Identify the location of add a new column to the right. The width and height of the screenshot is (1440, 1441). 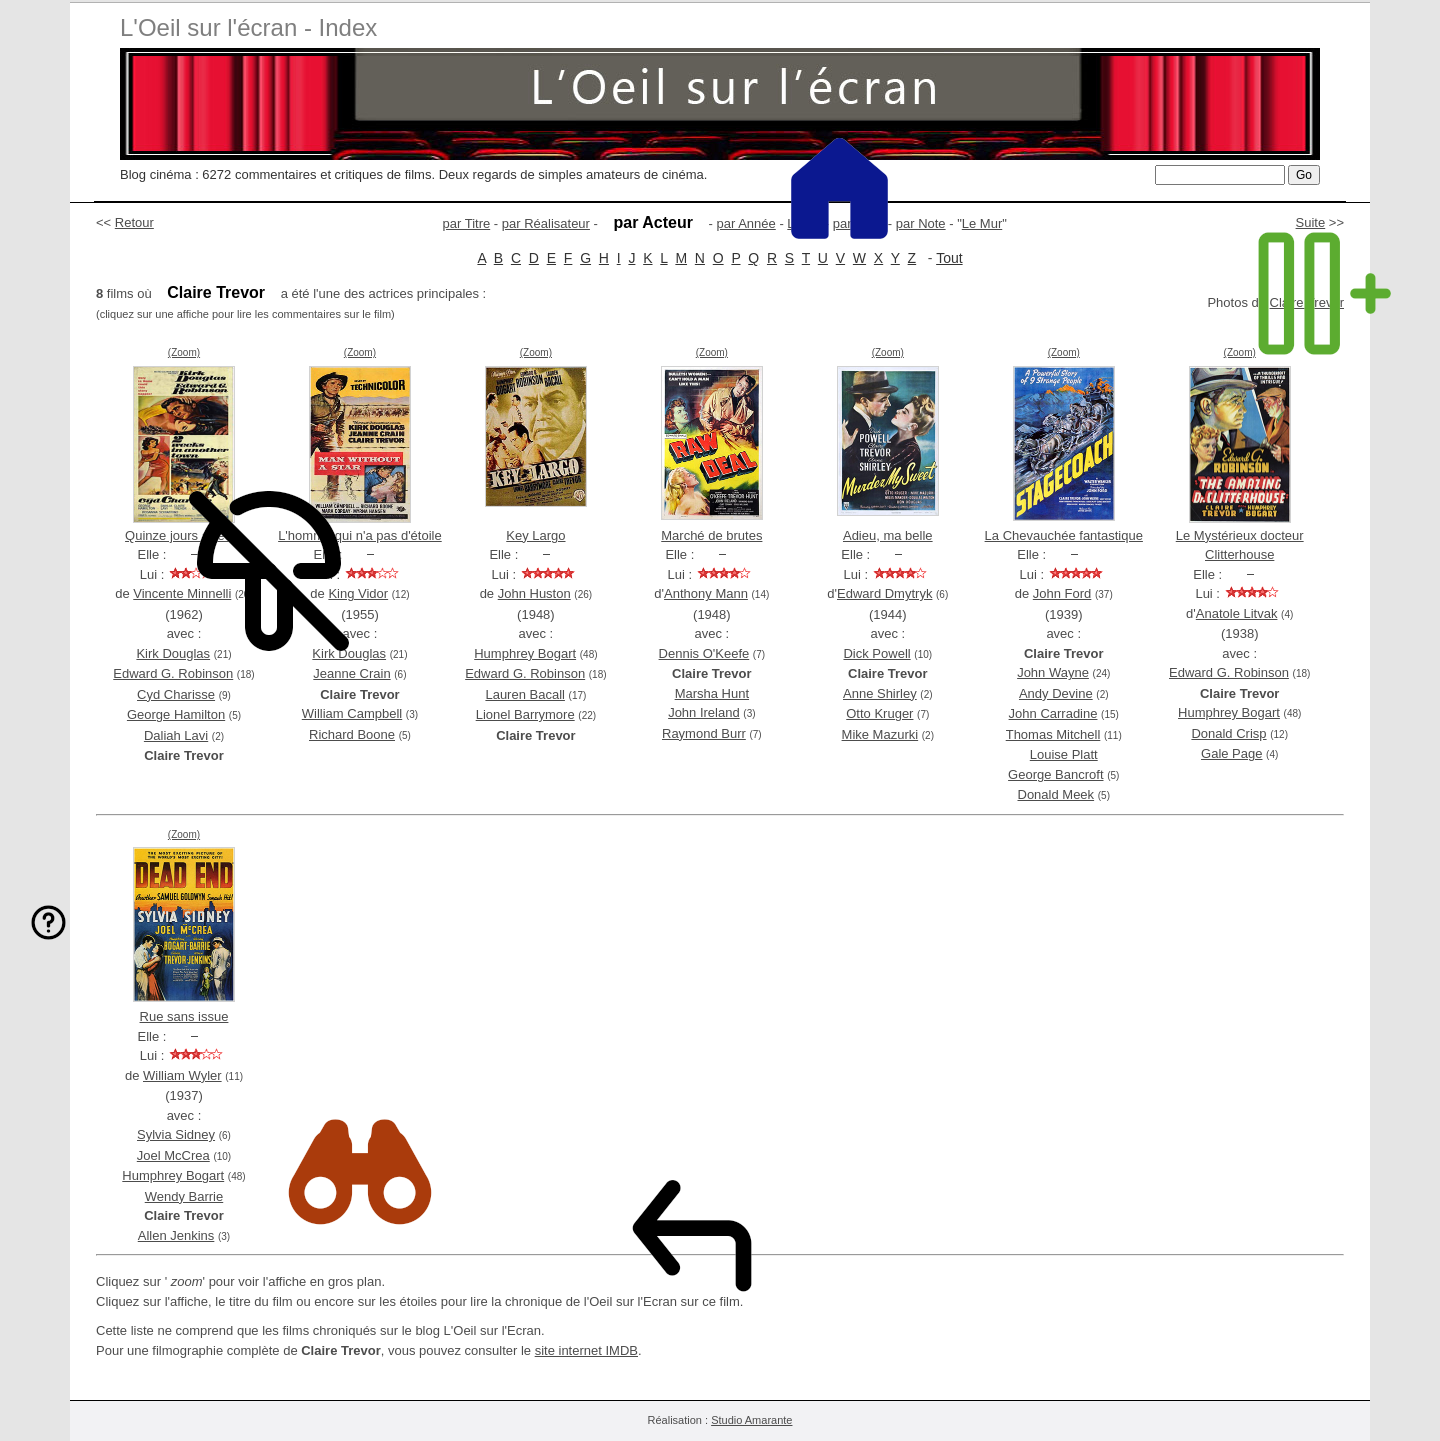
(1314, 293).